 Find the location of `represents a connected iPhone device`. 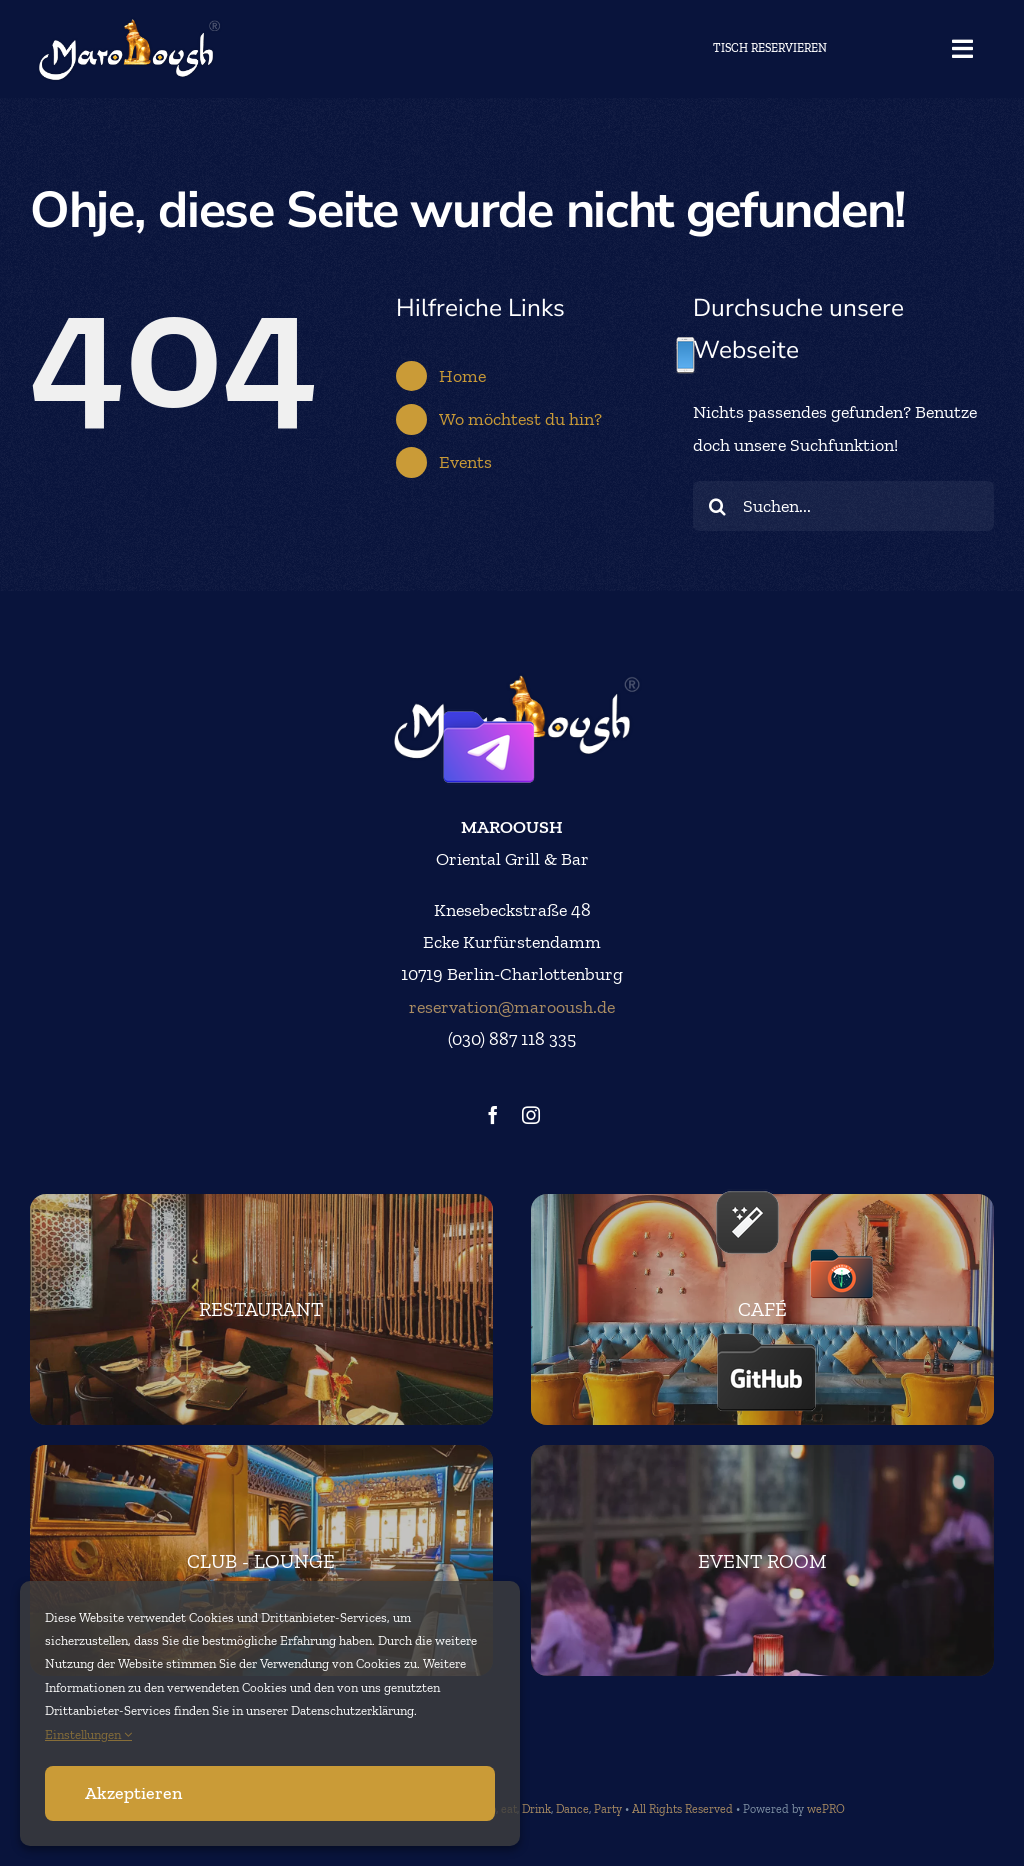

represents a connected iPhone device is located at coordinates (685, 355).